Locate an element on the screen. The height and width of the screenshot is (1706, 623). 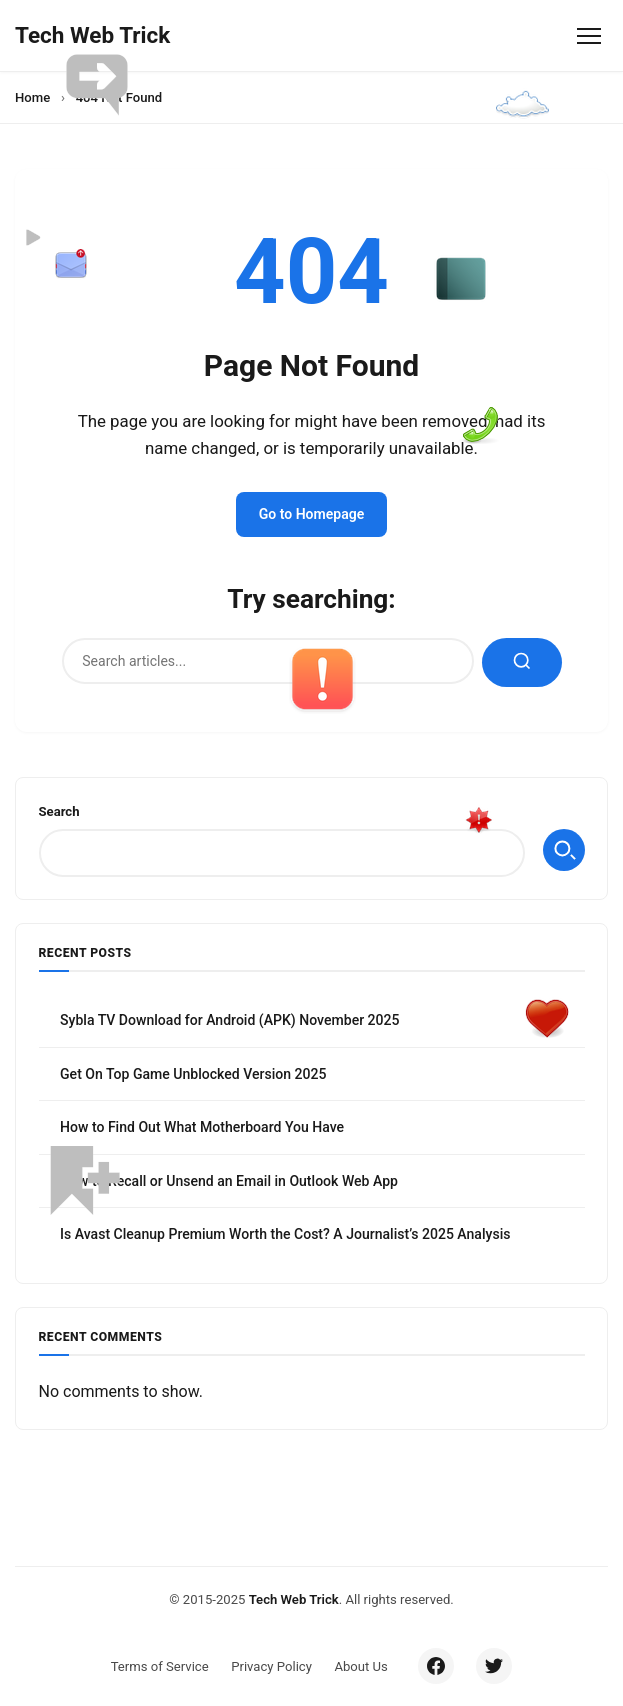
indicates overcast or cloudy weather conditions is located at coordinates (522, 107).